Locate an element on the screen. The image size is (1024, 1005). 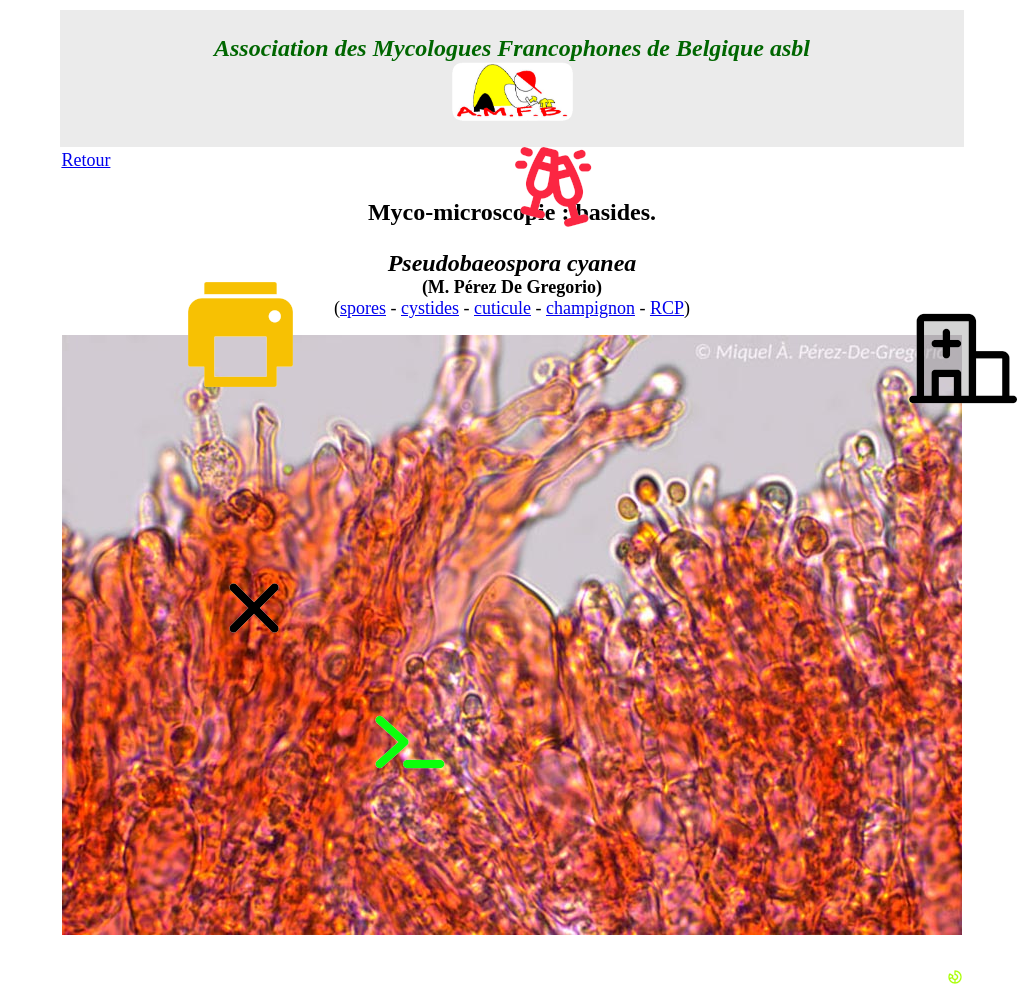
find nearby hospitals or medical facilities is located at coordinates (957, 358).